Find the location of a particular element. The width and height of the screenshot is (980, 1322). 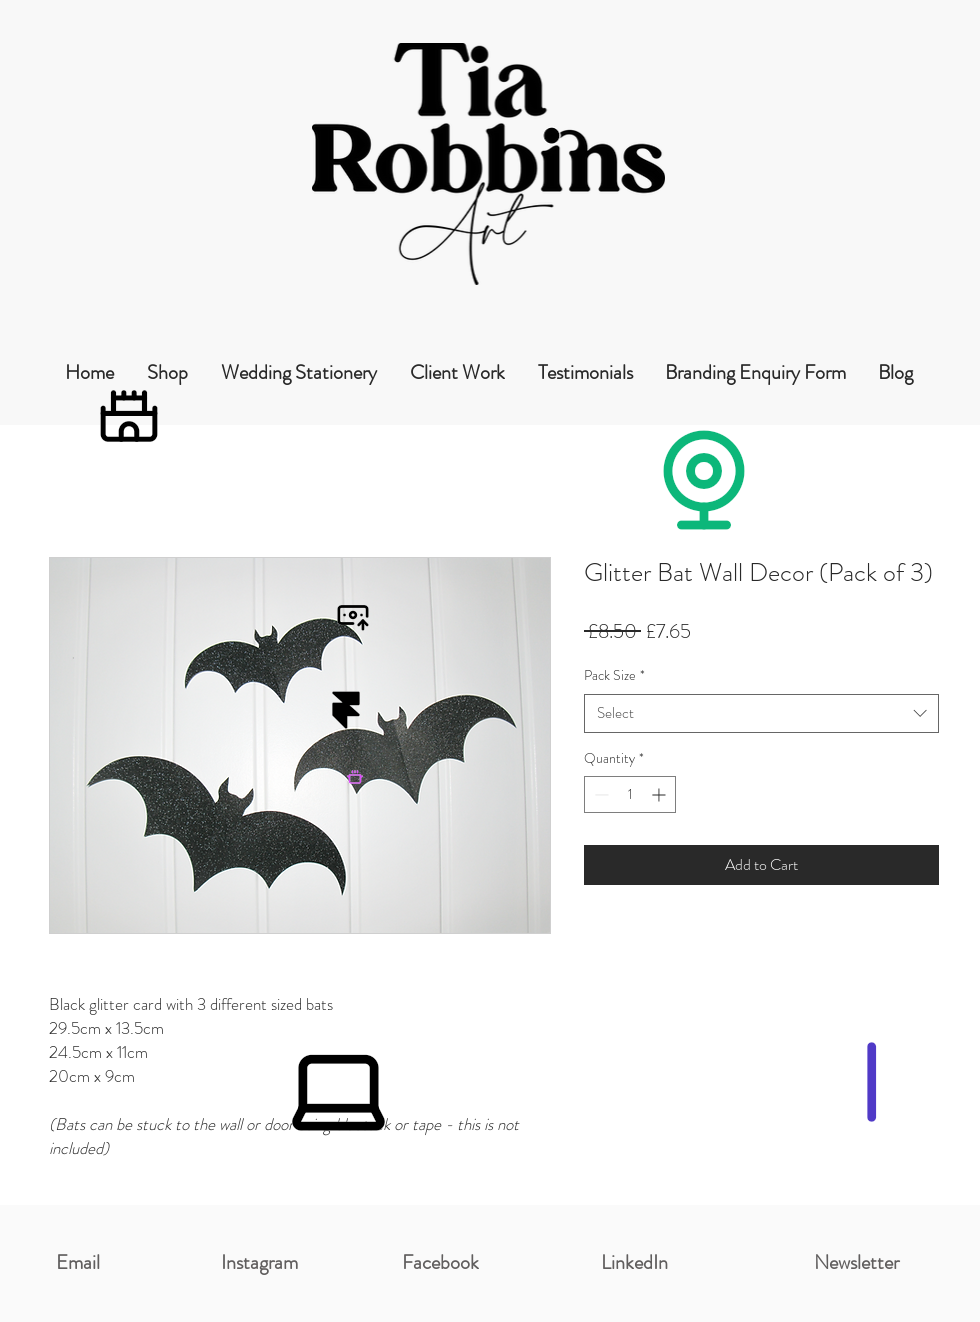

access recipes or cooking features is located at coordinates (355, 778).